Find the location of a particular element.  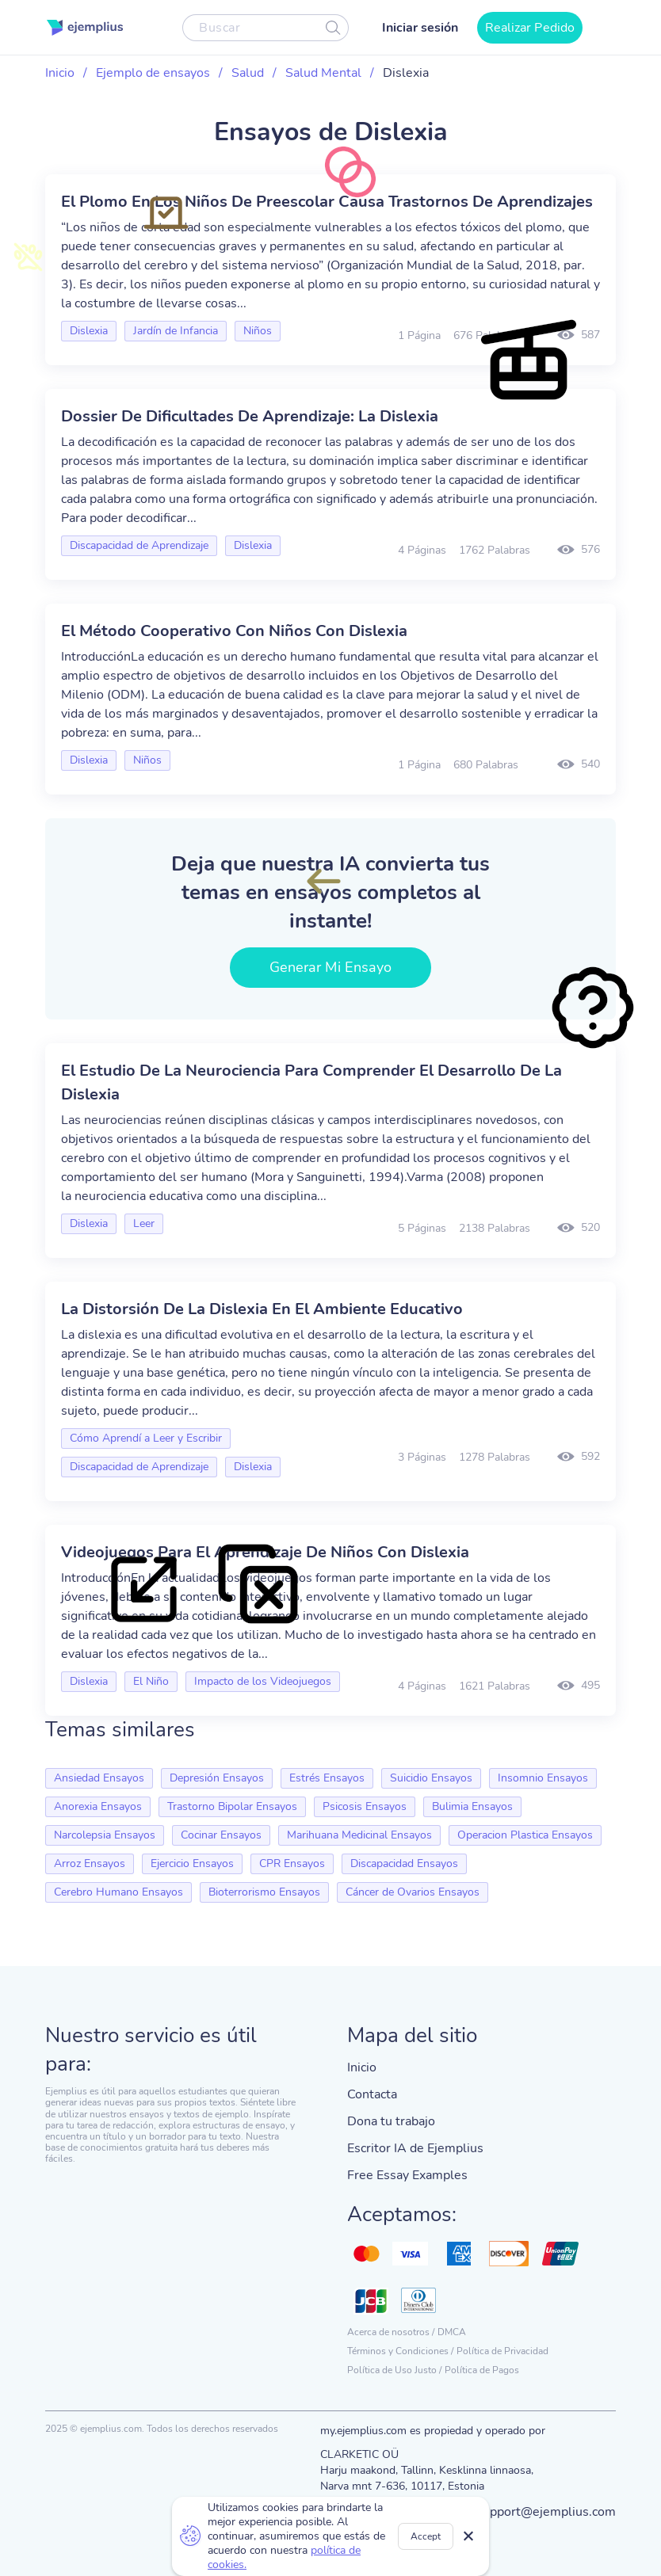

access cable car or aerial tramway transit options is located at coordinates (529, 361).